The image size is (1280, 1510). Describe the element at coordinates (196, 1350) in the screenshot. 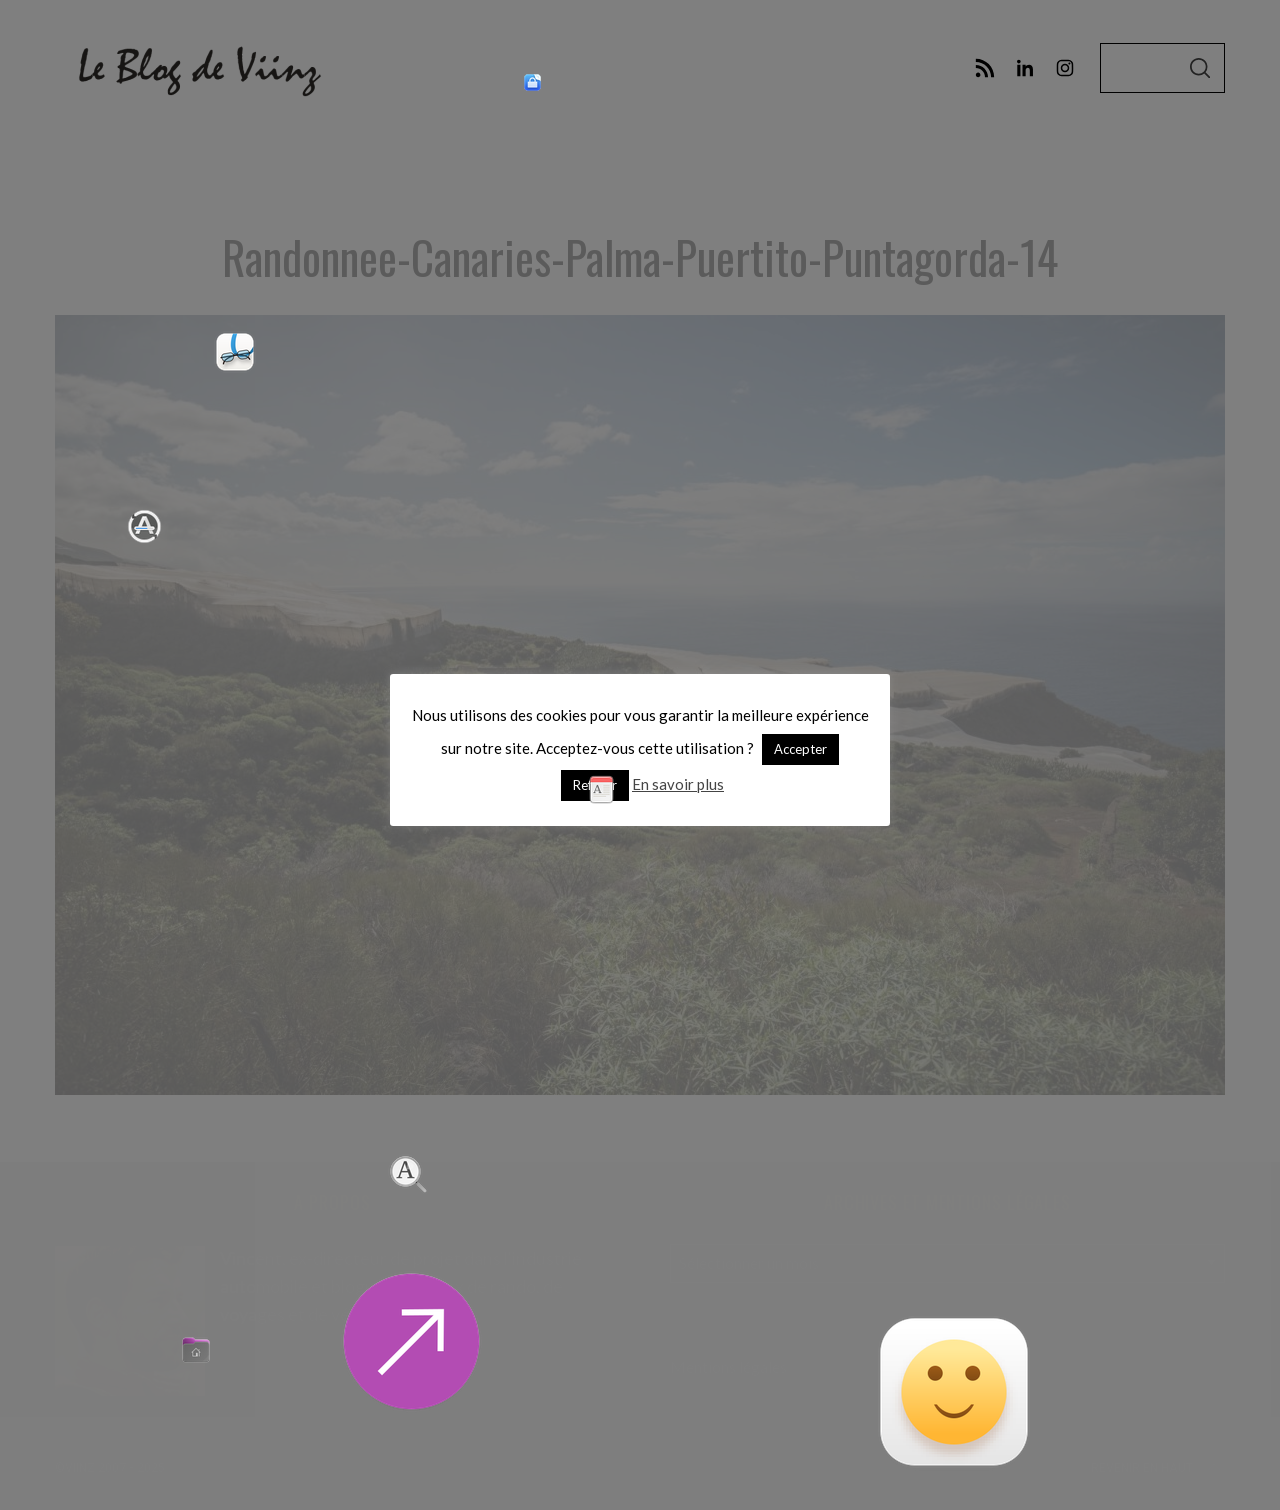

I see `access your home folder` at that location.